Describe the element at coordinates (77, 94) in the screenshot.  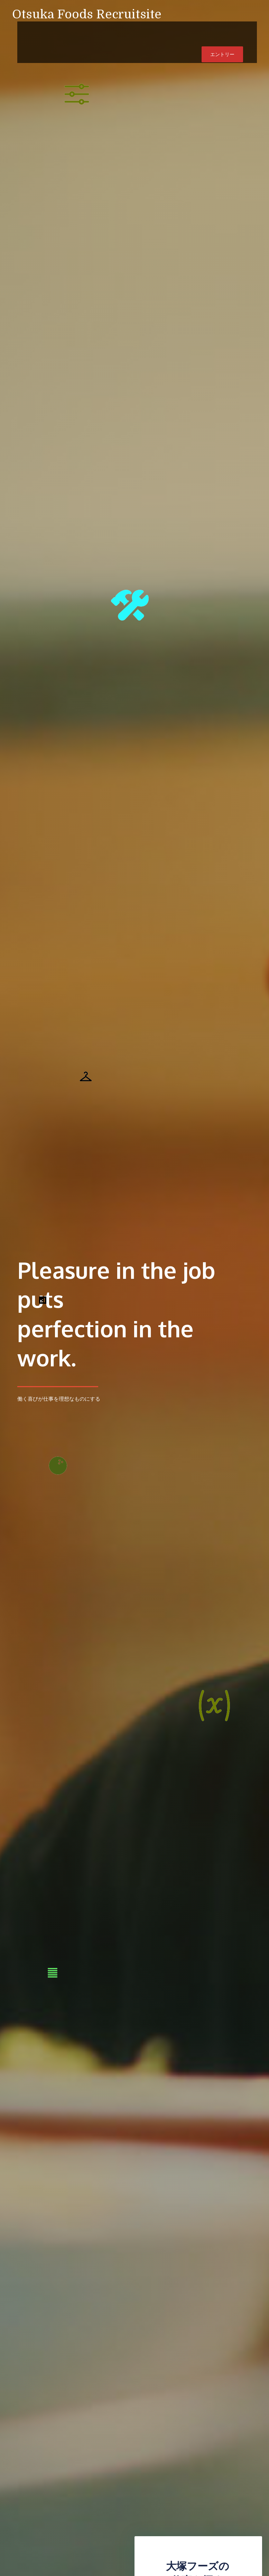
I see `access settings or preferences` at that location.